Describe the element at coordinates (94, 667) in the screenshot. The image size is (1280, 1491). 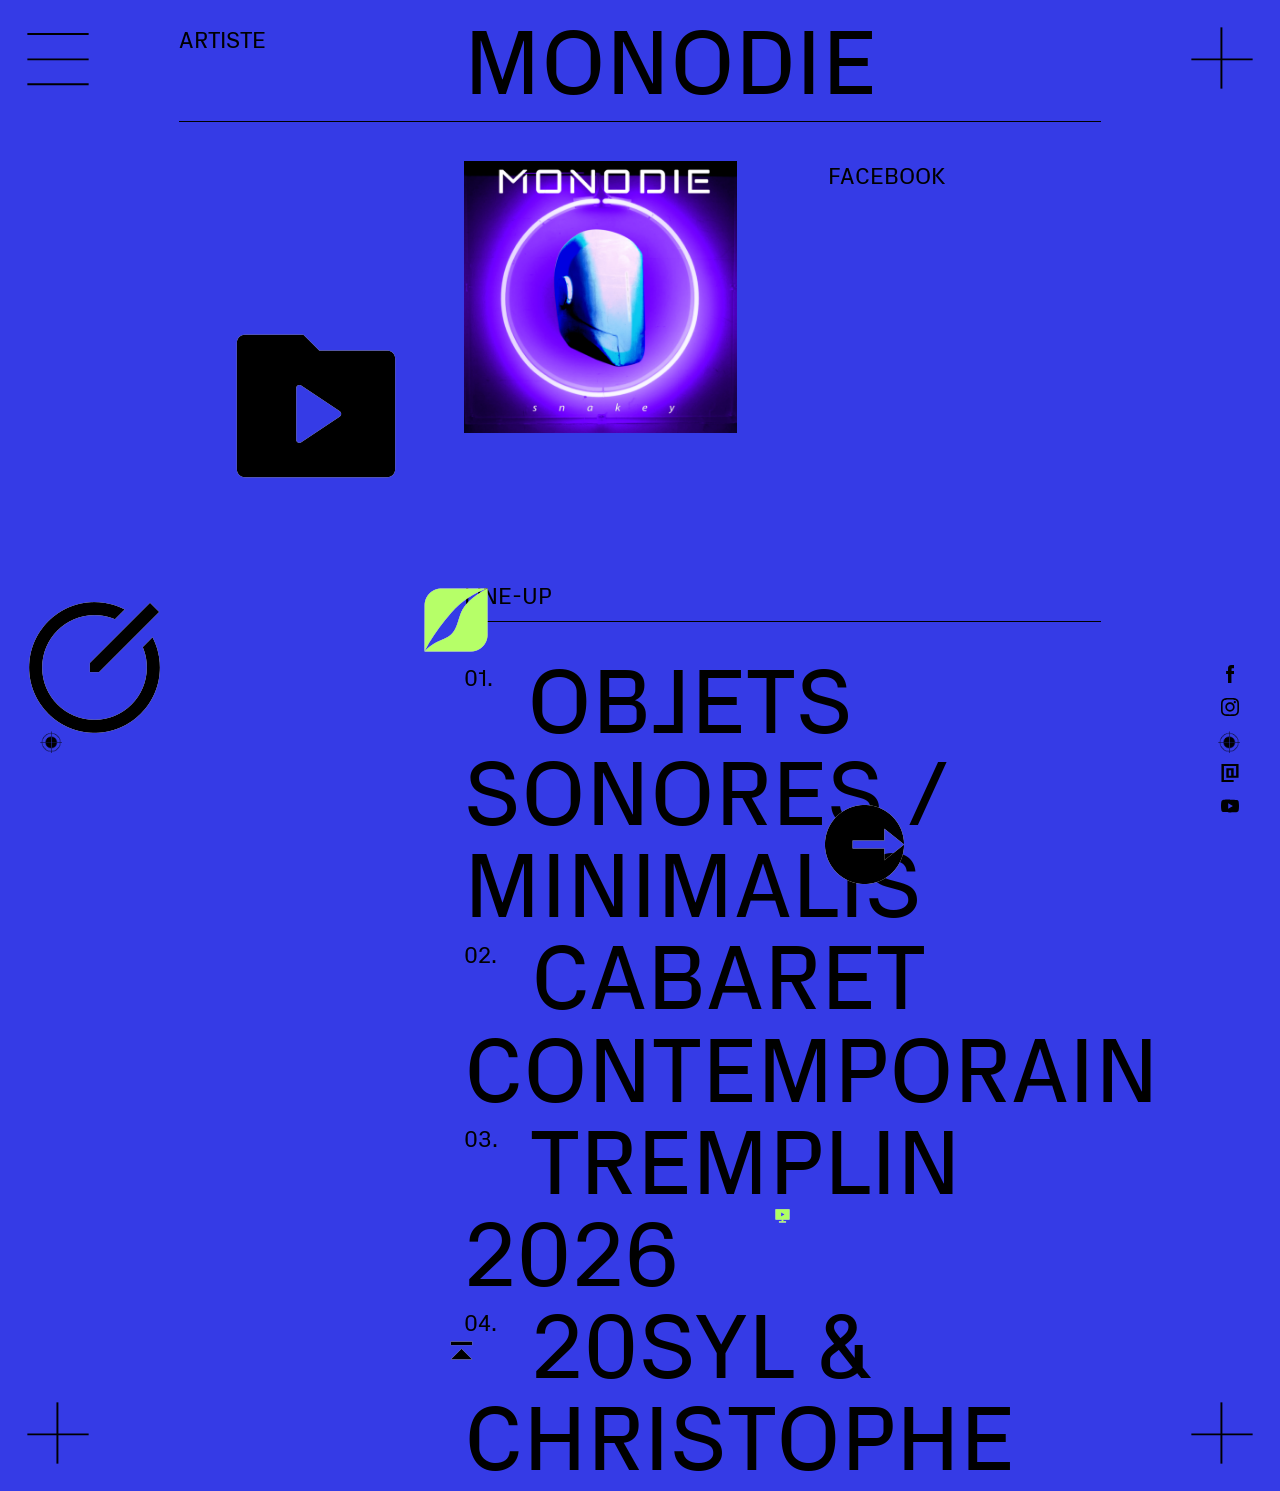
I see `edit profile picture or avatar` at that location.